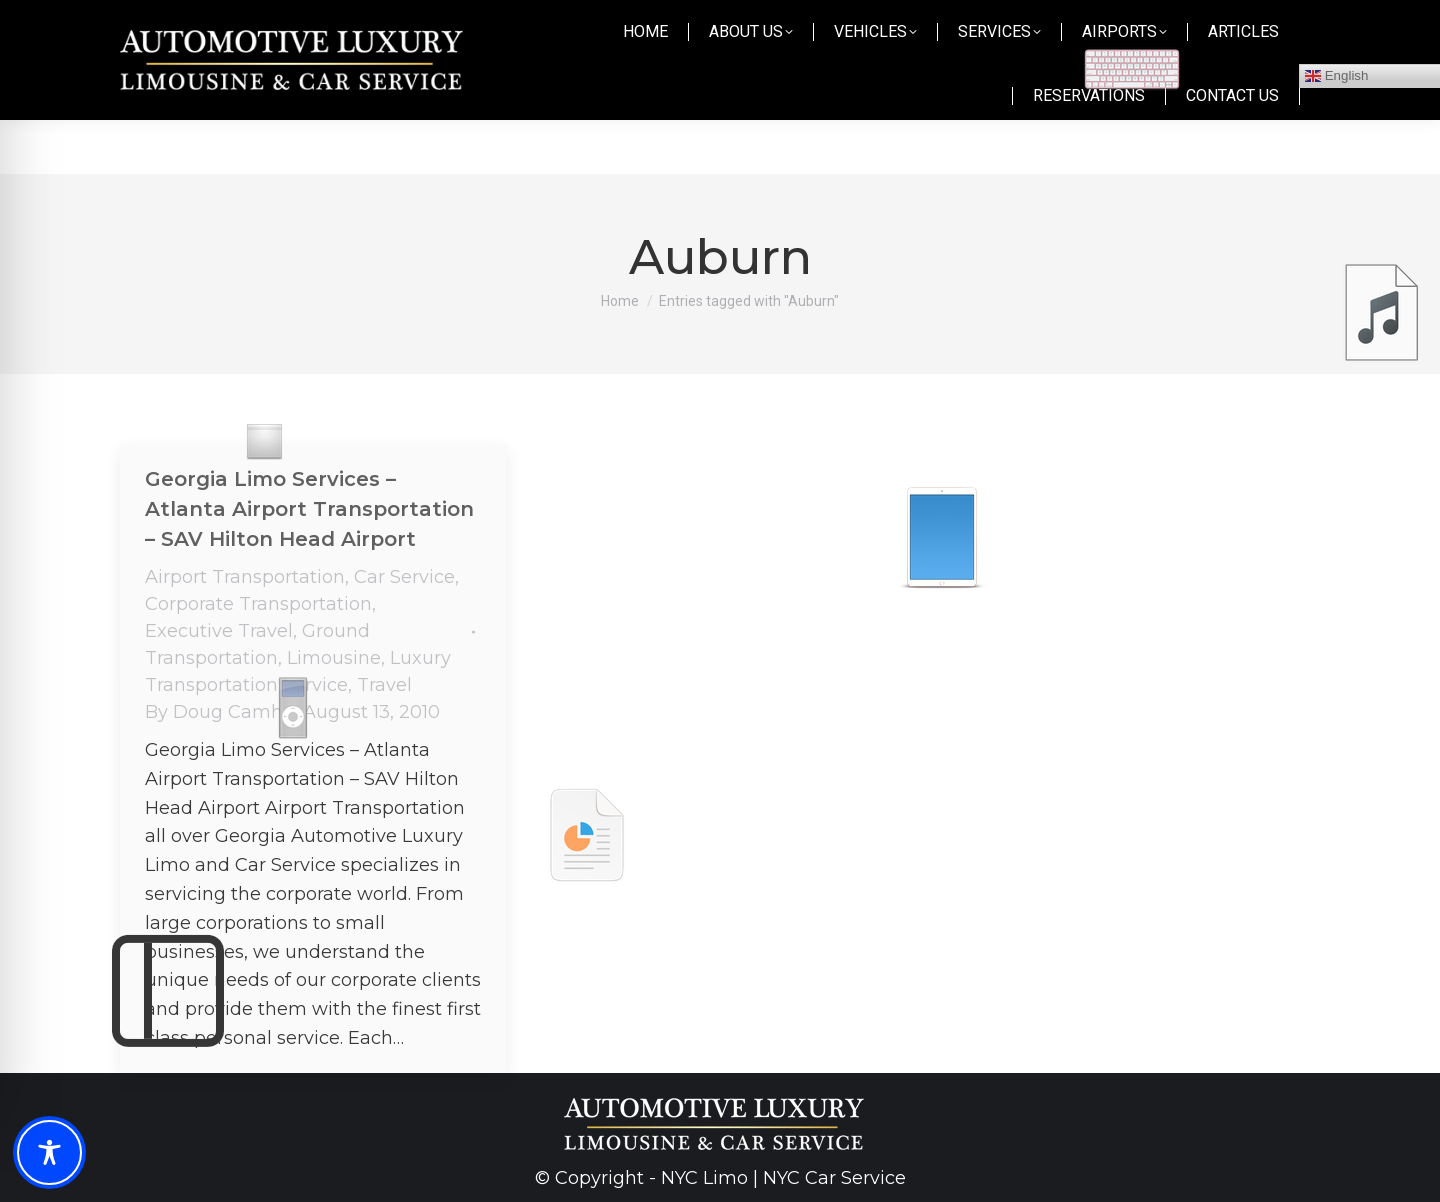 The image size is (1440, 1202). Describe the element at coordinates (264, 442) in the screenshot. I see `magic trackpad connected via bluetooth` at that location.